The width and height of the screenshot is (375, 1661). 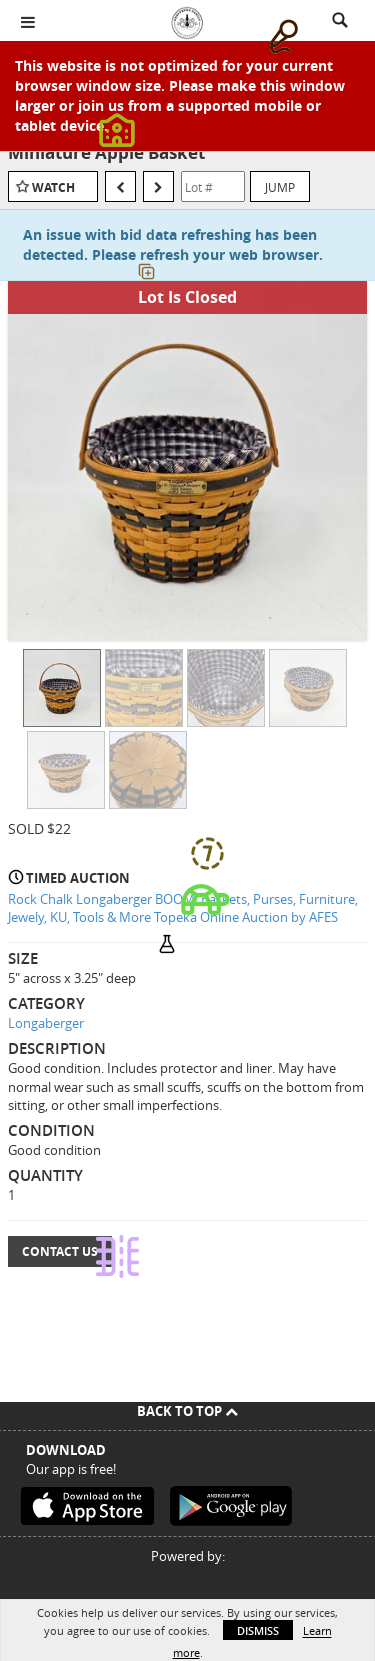 I want to click on access voice recording or microphone input, so click(x=282, y=36).